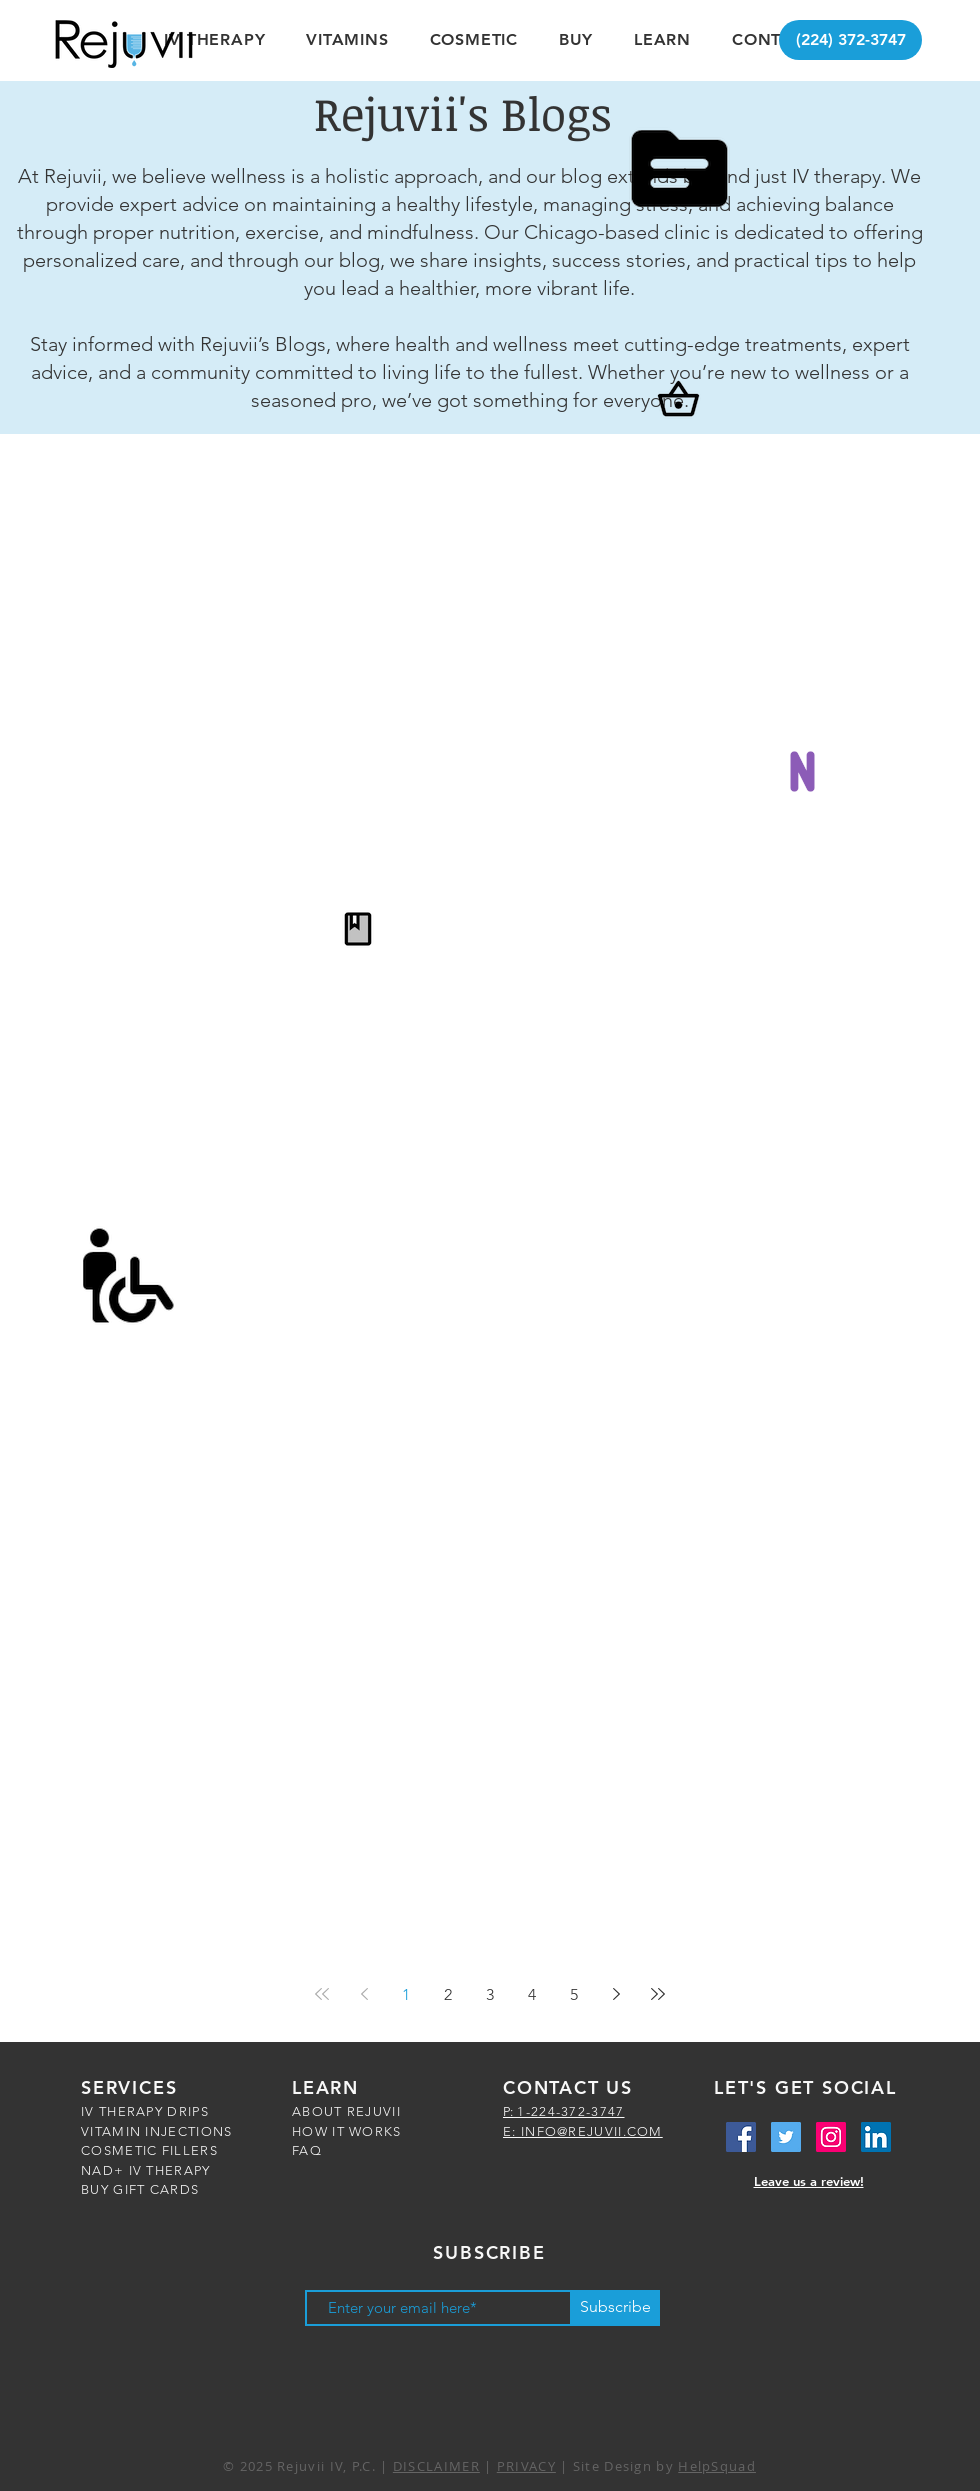  I want to click on open your library or reading list, so click(358, 929).